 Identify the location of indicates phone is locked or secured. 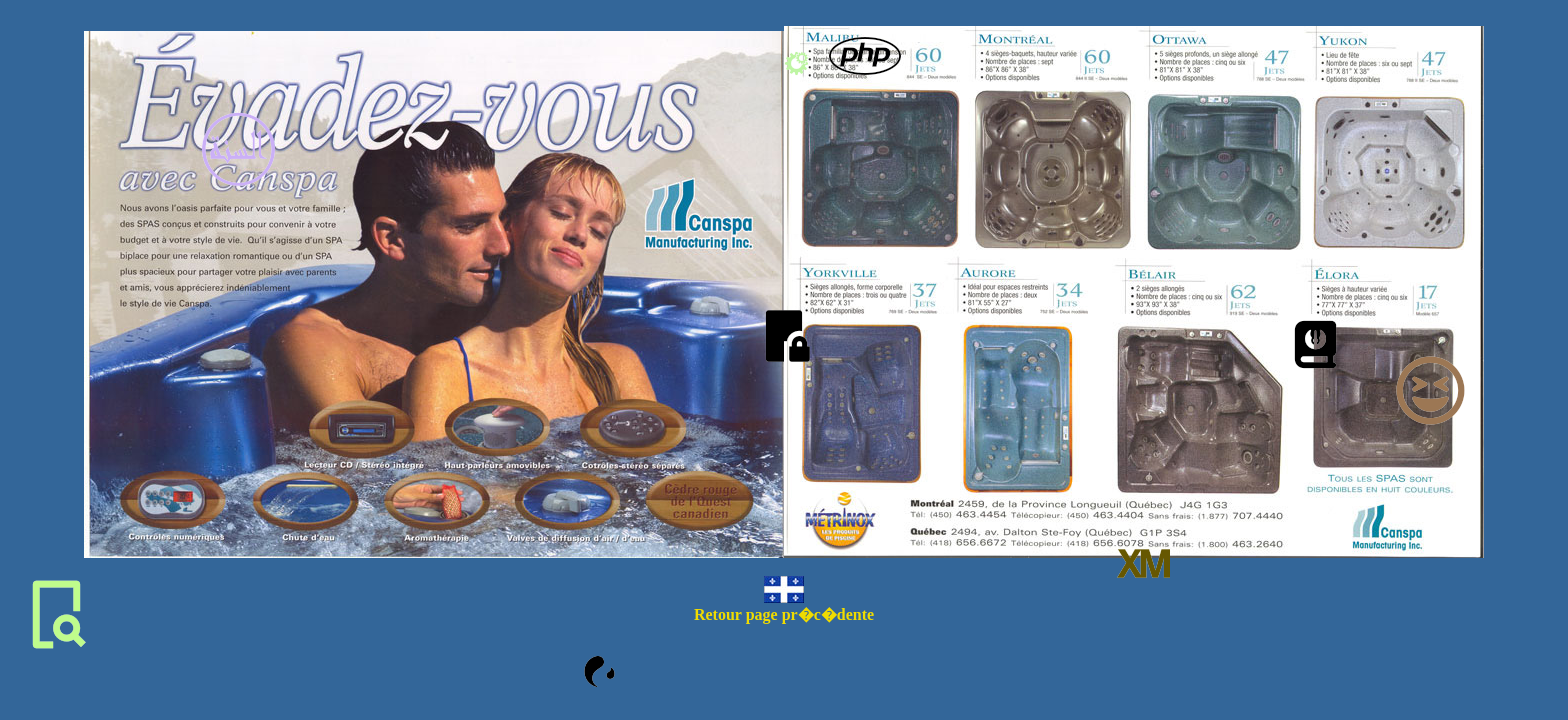
(784, 336).